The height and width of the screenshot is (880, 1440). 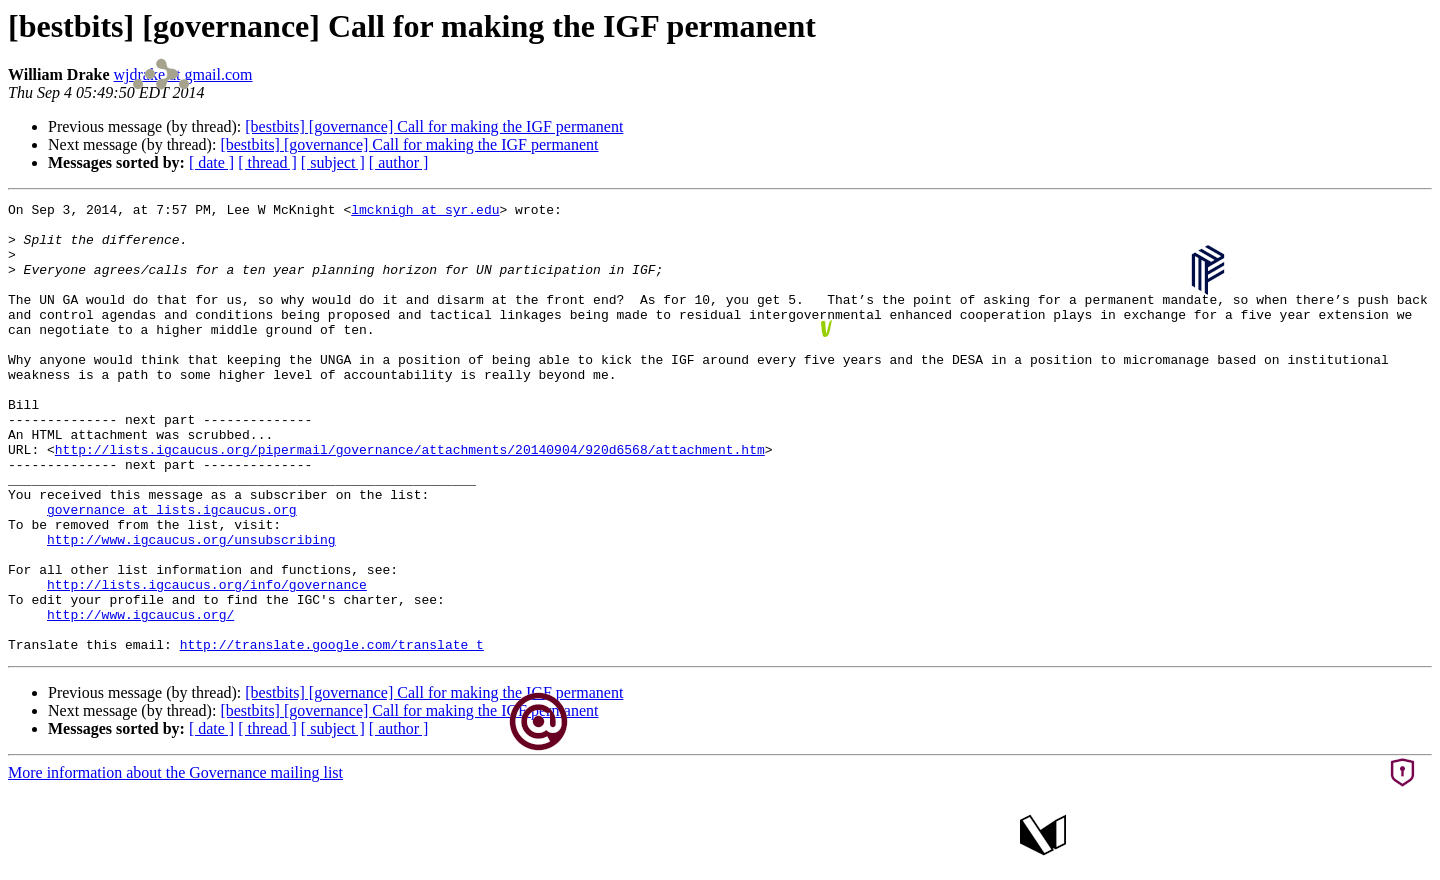 What do you see at coordinates (1402, 772) in the screenshot?
I see `access security or privacy settings` at bounding box center [1402, 772].